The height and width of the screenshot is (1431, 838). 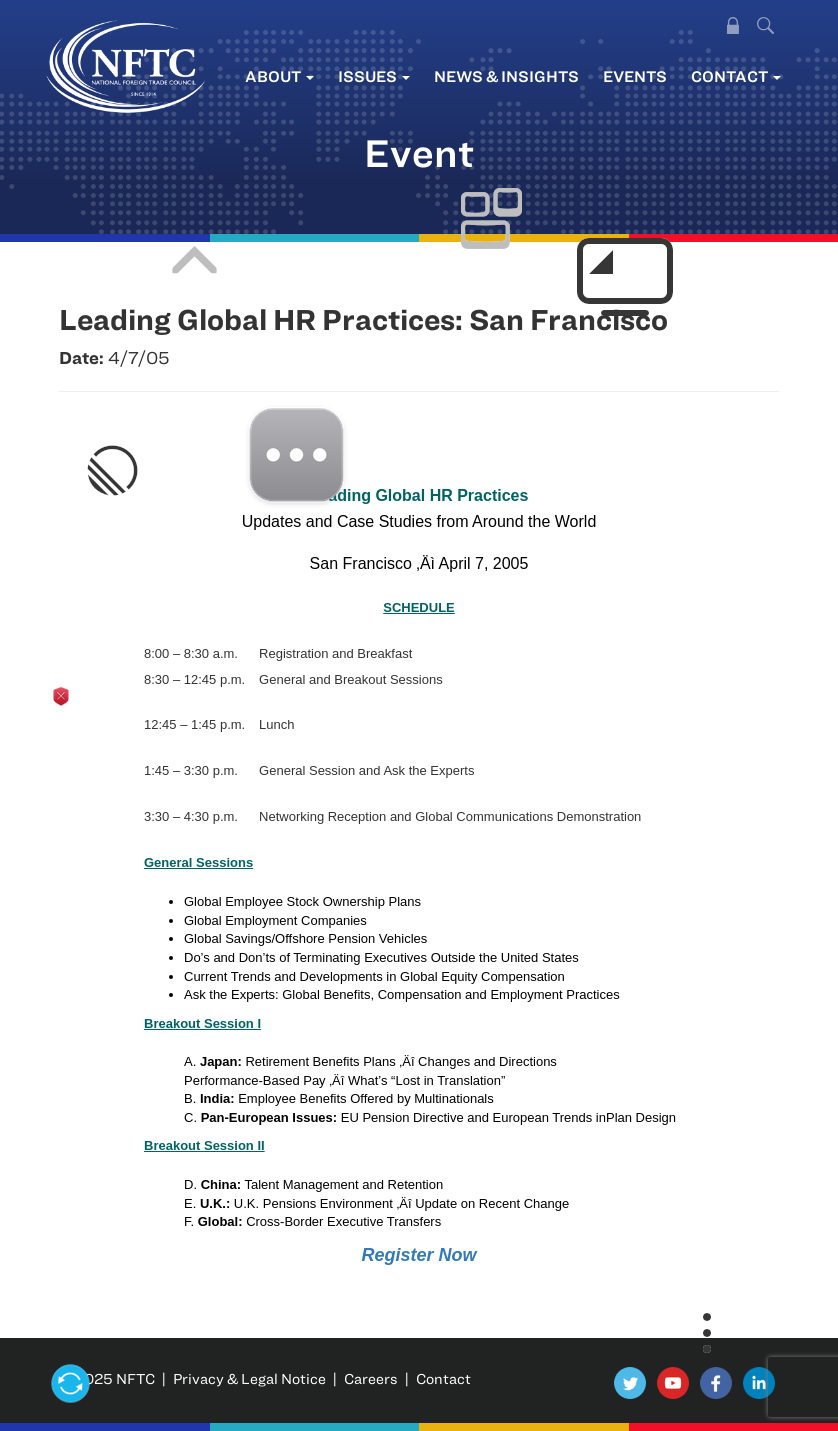 I want to click on change desktop wallpaper settings, so click(x=625, y=274).